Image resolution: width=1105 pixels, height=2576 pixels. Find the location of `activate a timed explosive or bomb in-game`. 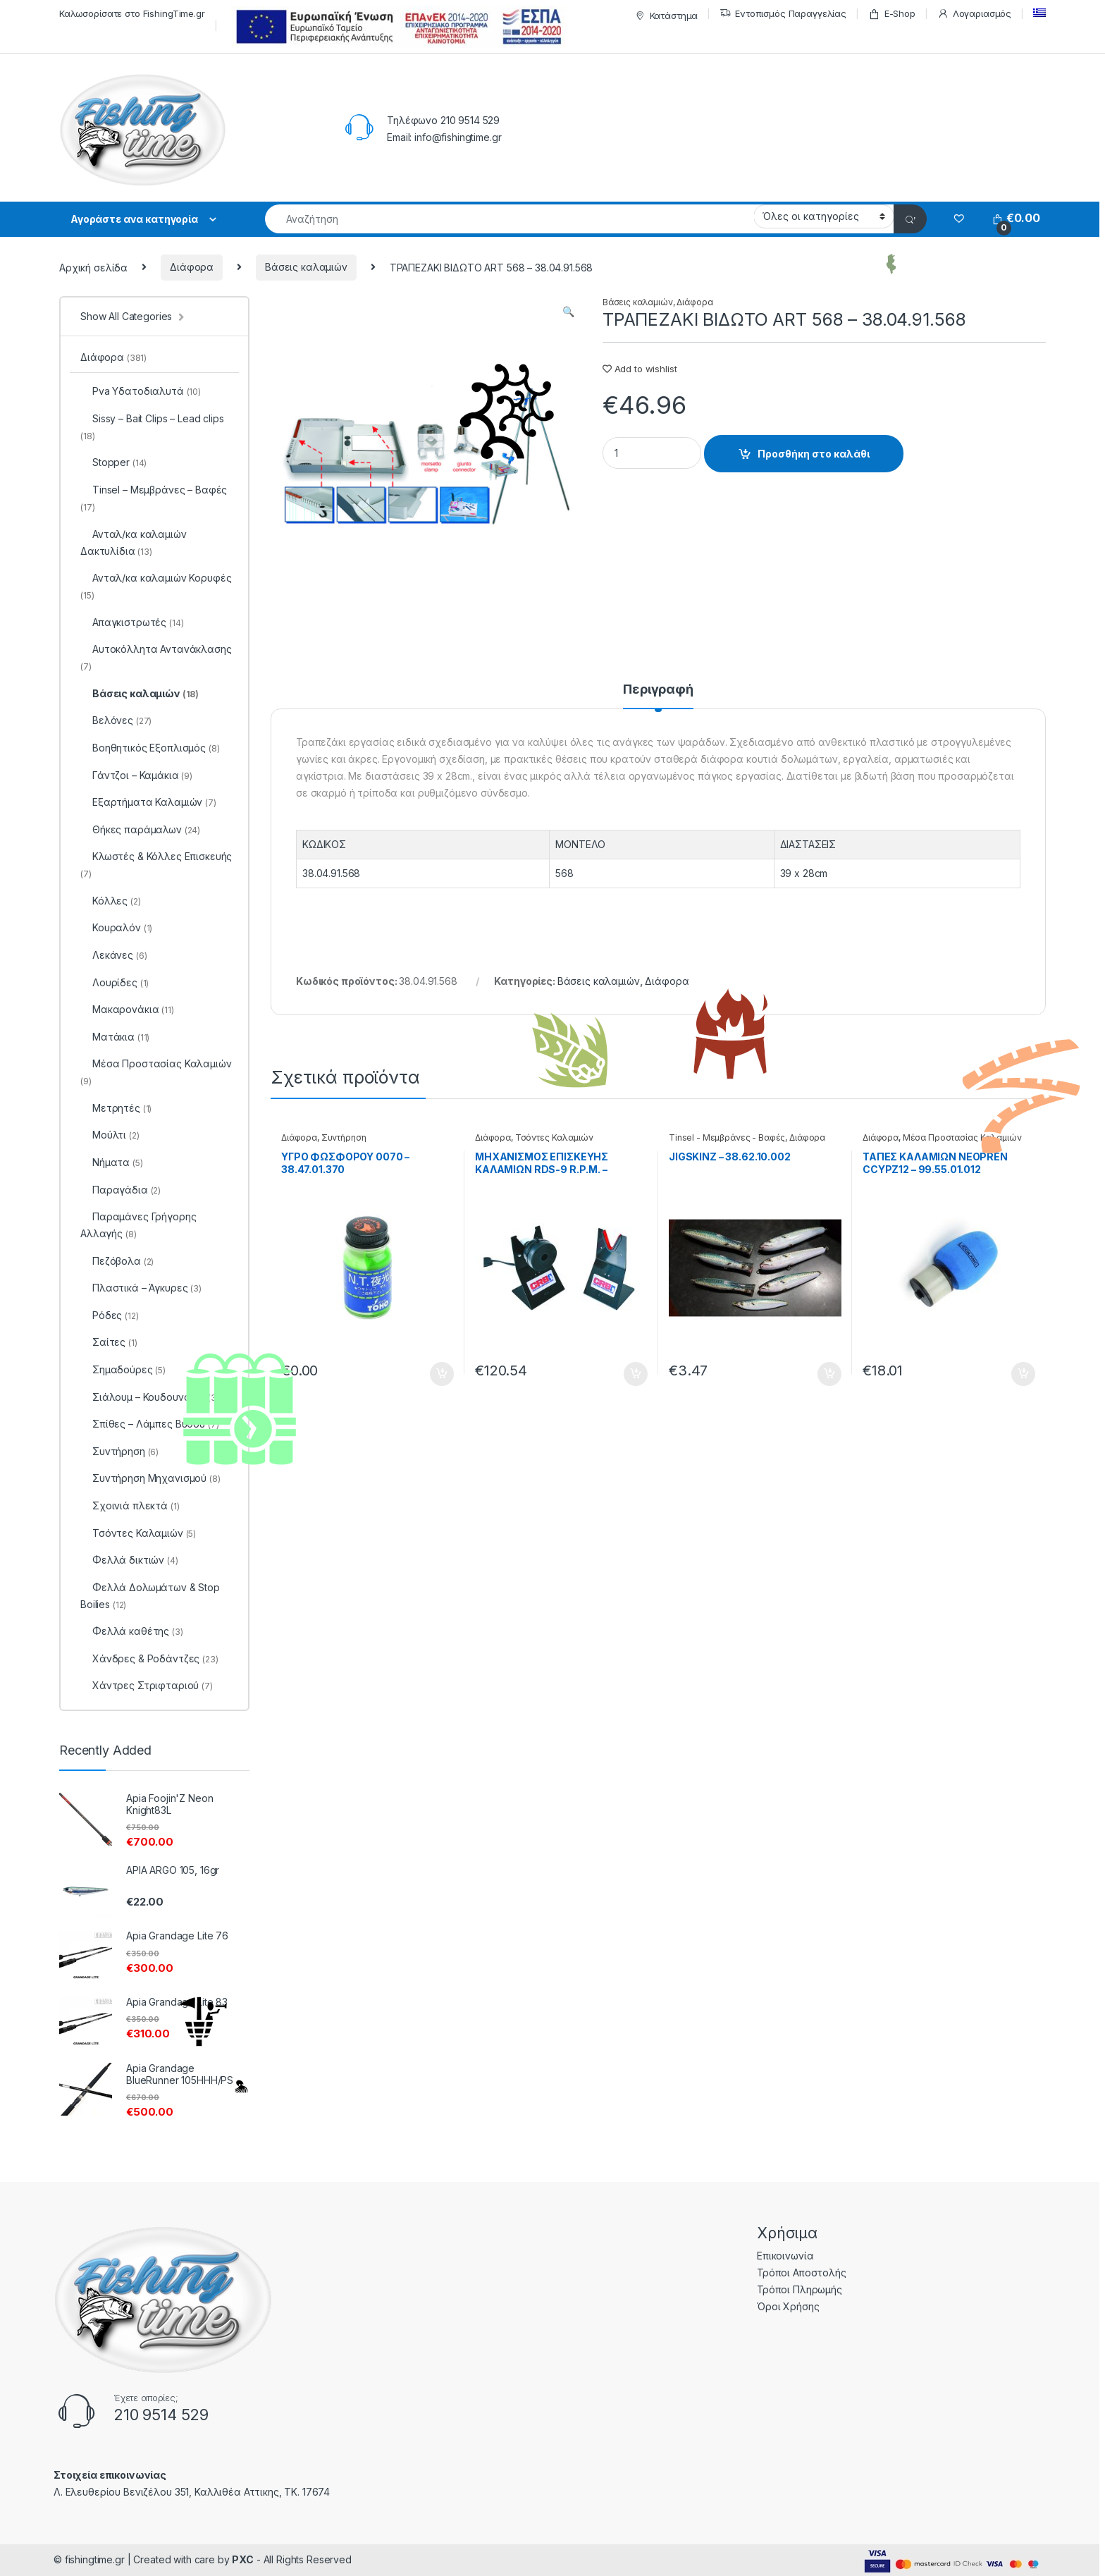

activate a timed explosive or bomb in-game is located at coordinates (240, 1409).